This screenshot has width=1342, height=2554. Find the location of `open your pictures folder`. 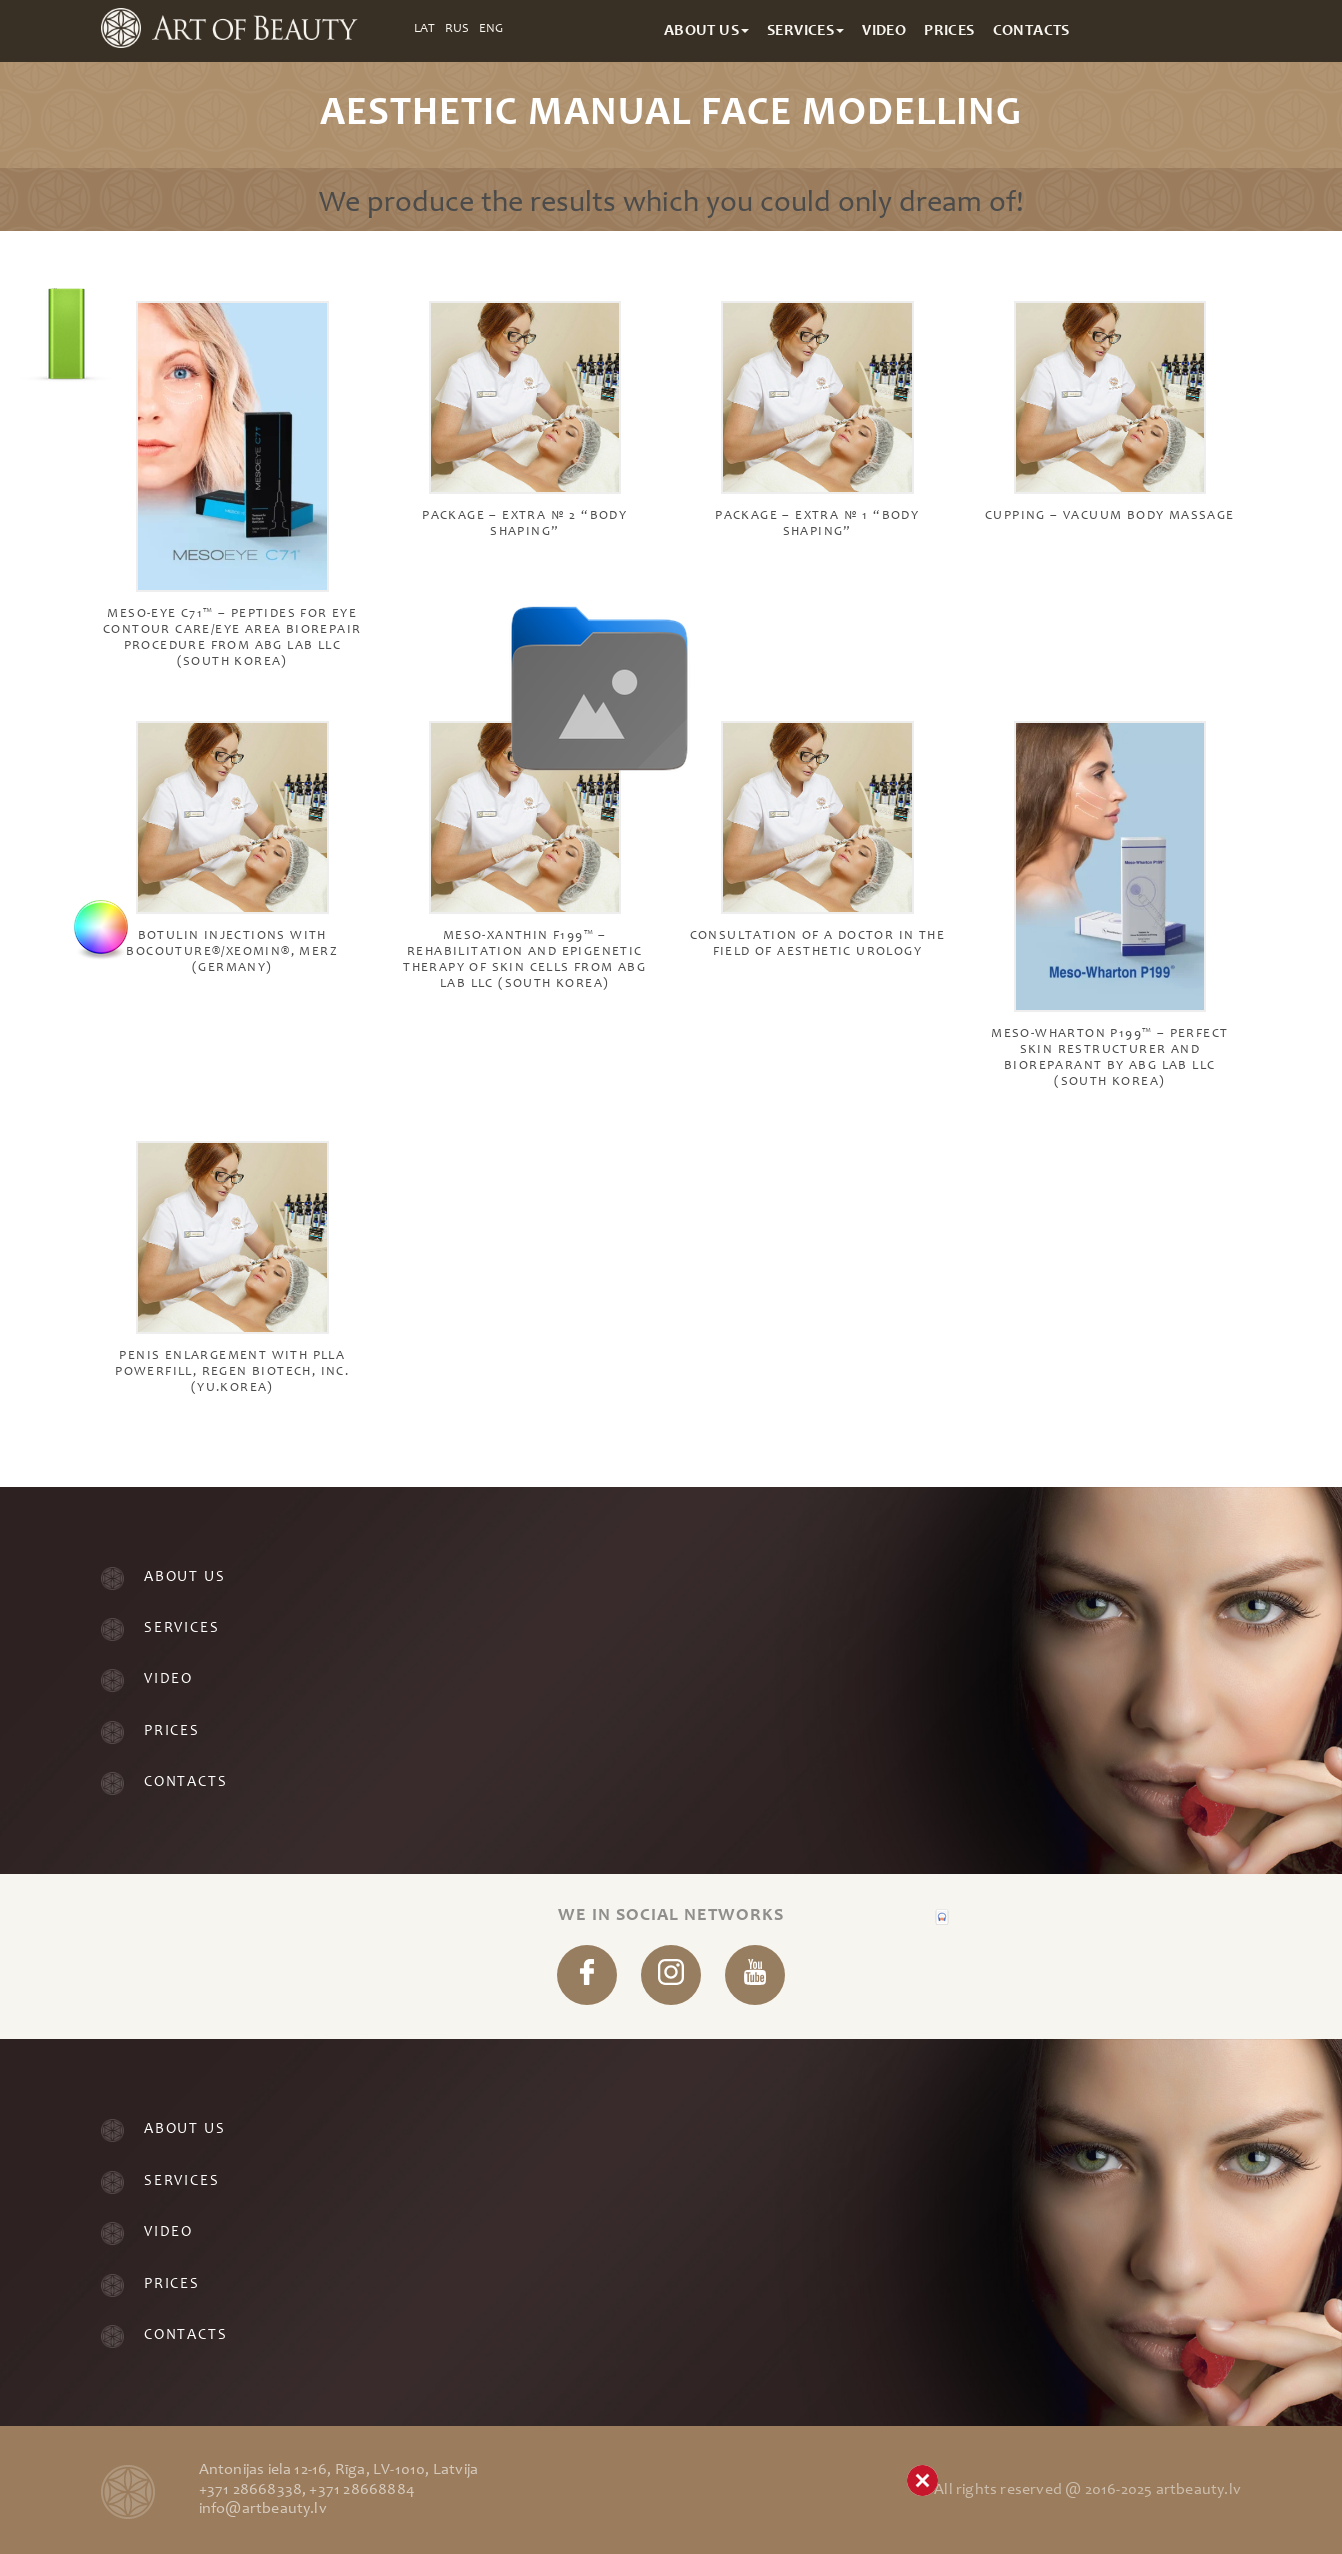

open your pictures folder is located at coordinates (599, 688).